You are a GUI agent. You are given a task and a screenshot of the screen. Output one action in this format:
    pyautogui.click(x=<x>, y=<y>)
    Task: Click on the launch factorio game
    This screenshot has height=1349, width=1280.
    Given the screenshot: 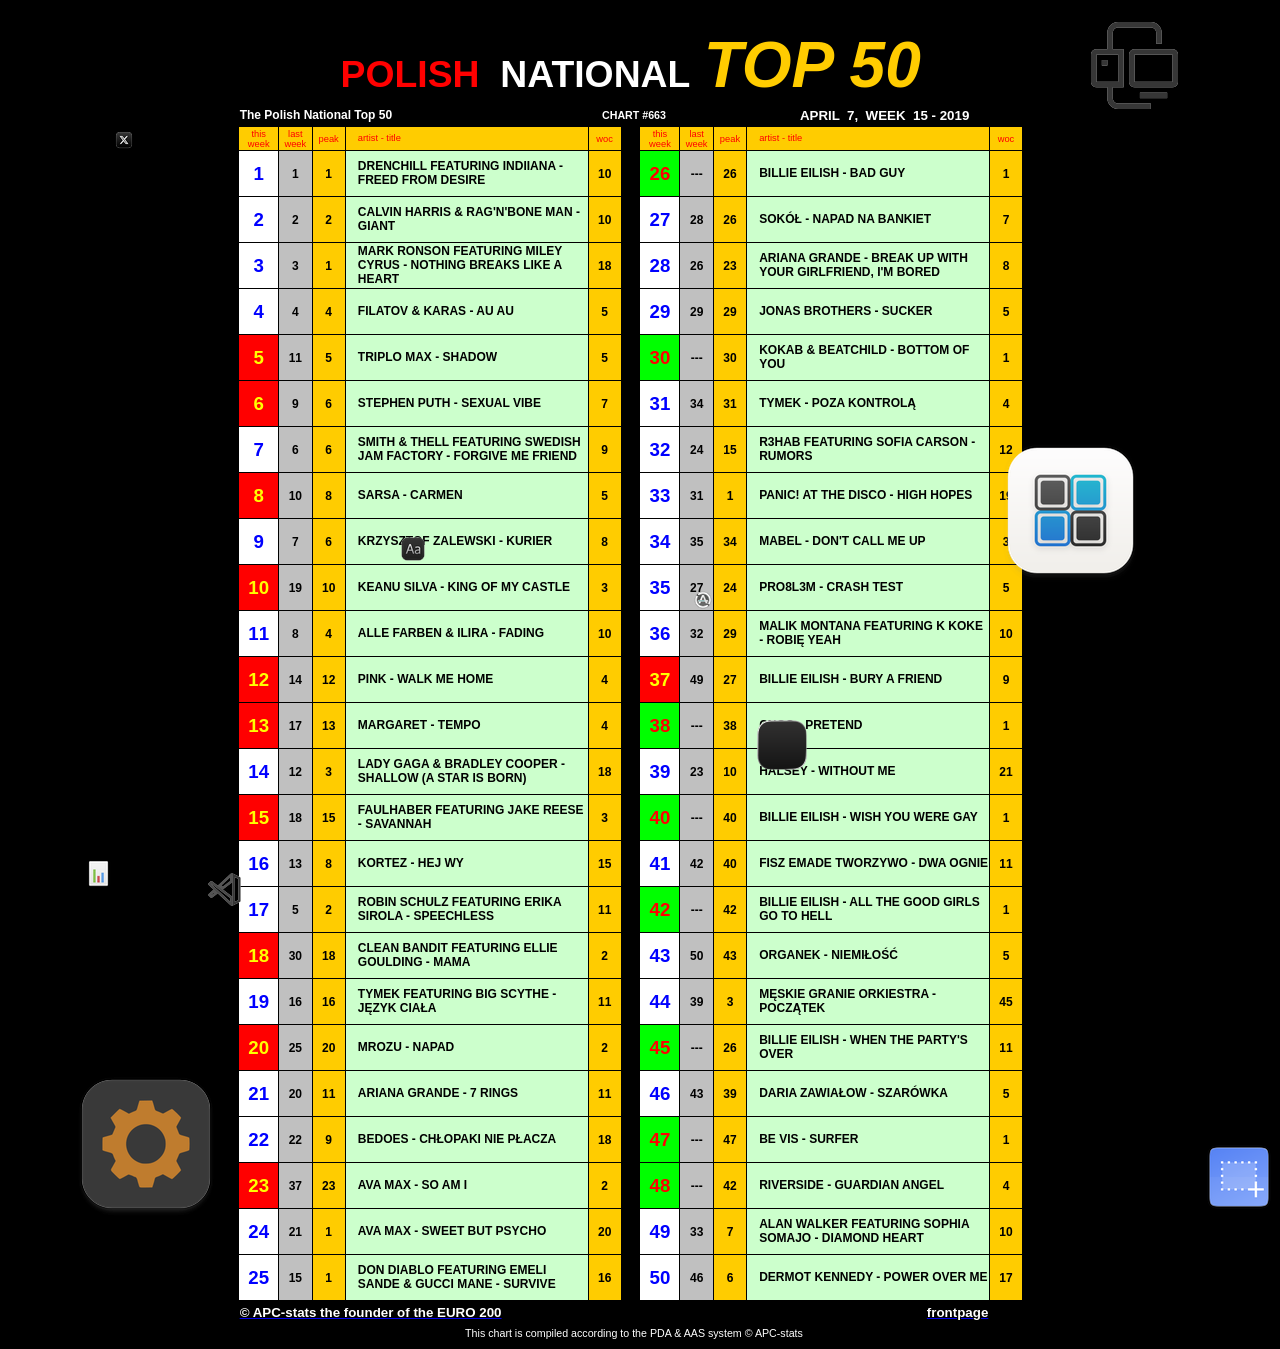 What is the action you would take?
    pyautogui.click(x=146, y=1144)
    